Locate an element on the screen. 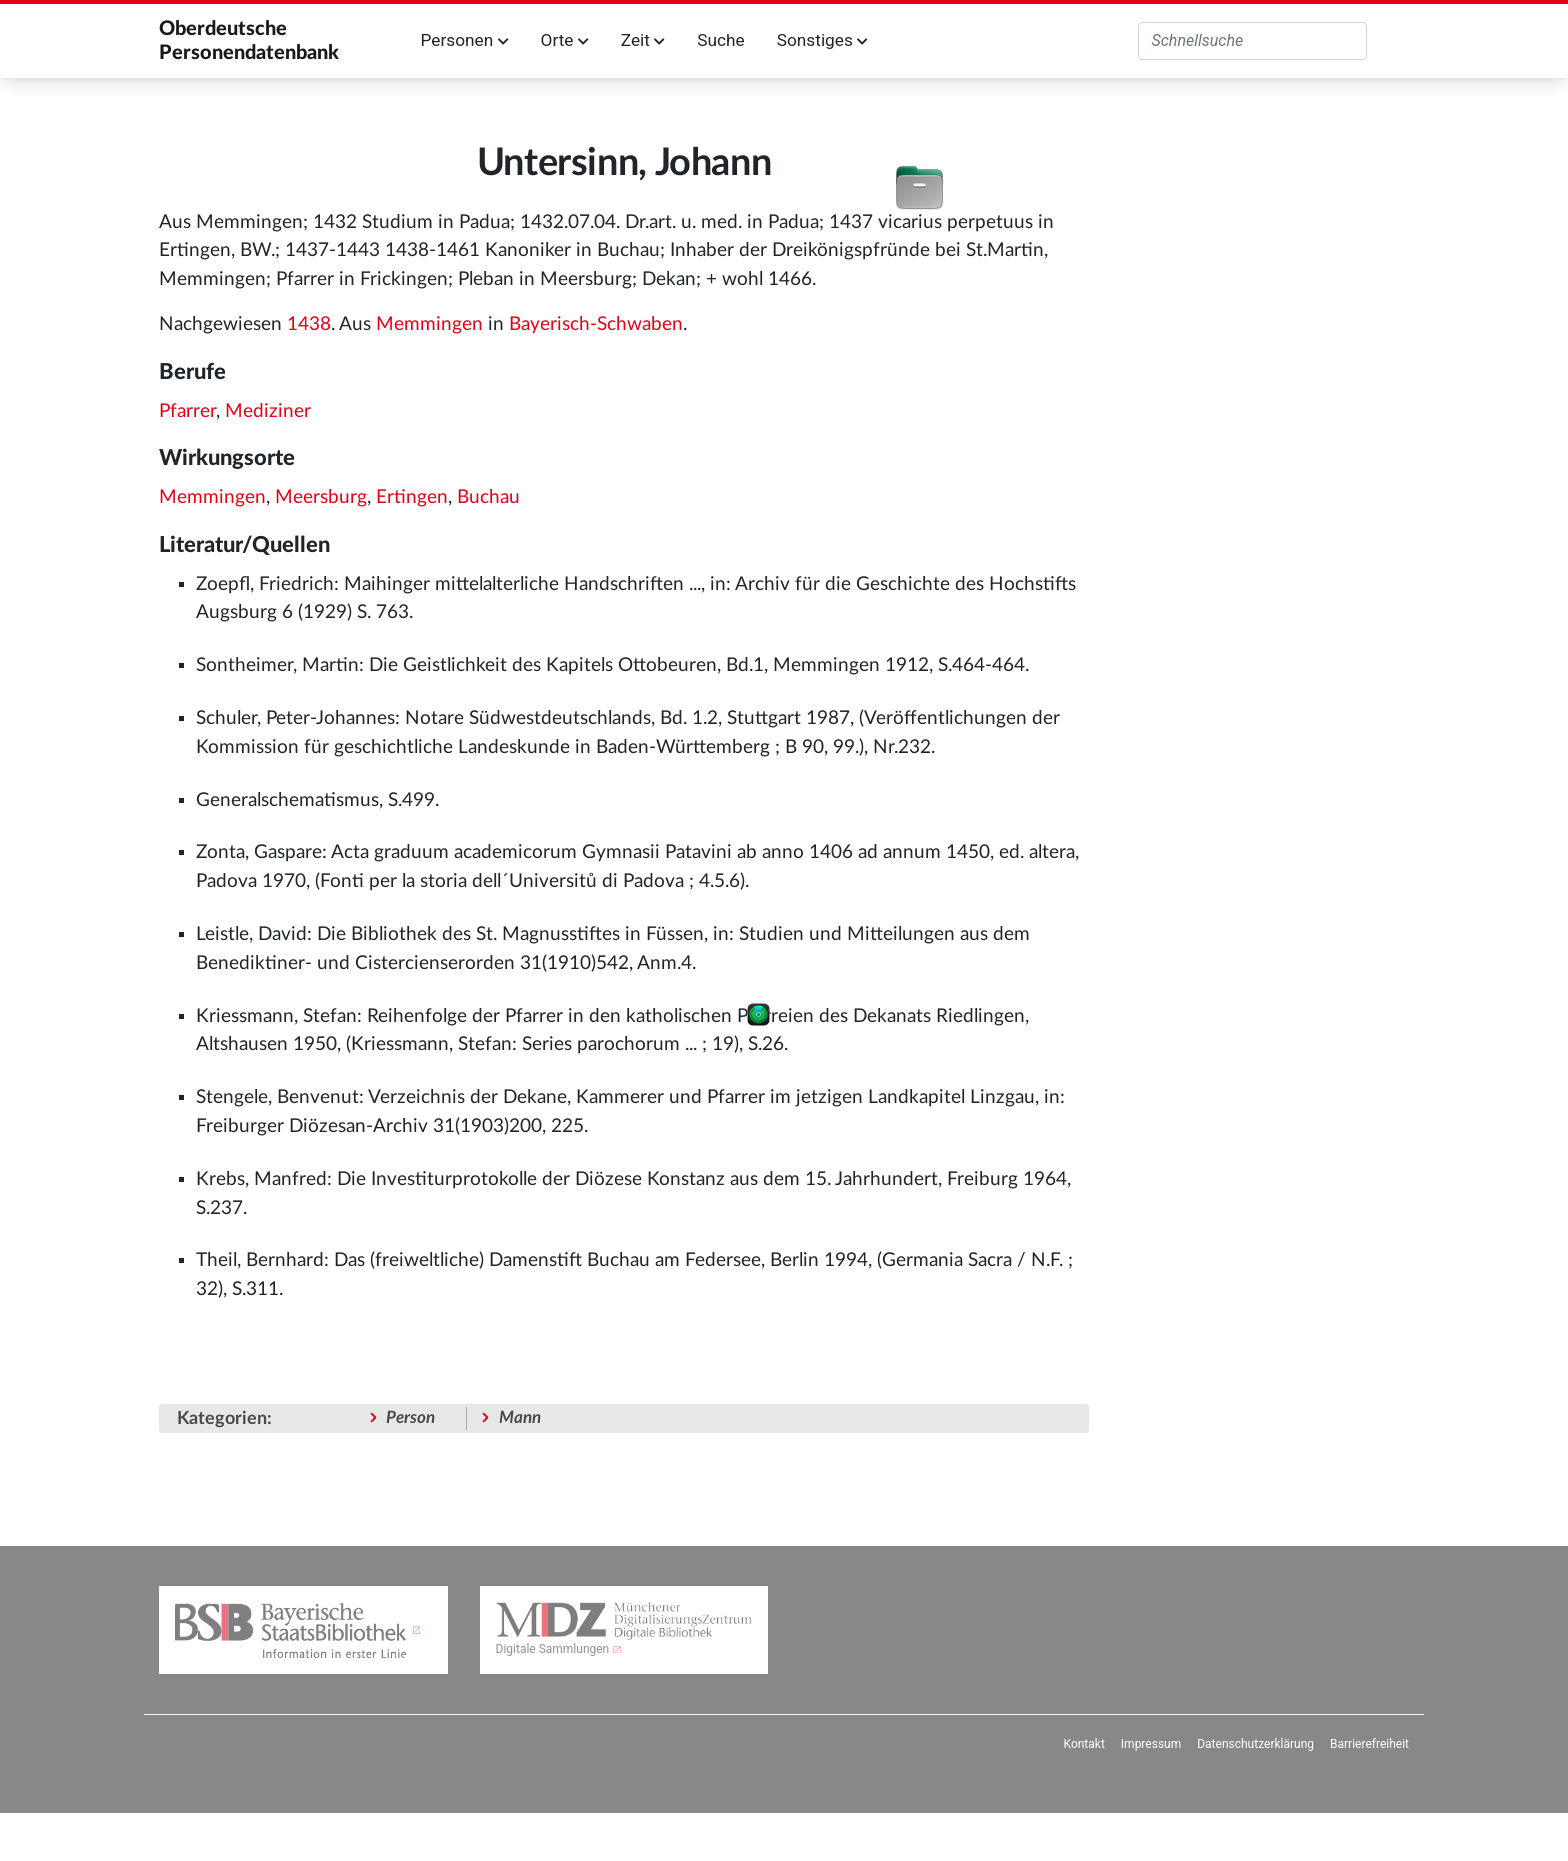 The width and height of the screenshot is (1568, 1861). open the file manager application is located at coordinates (919, 187).